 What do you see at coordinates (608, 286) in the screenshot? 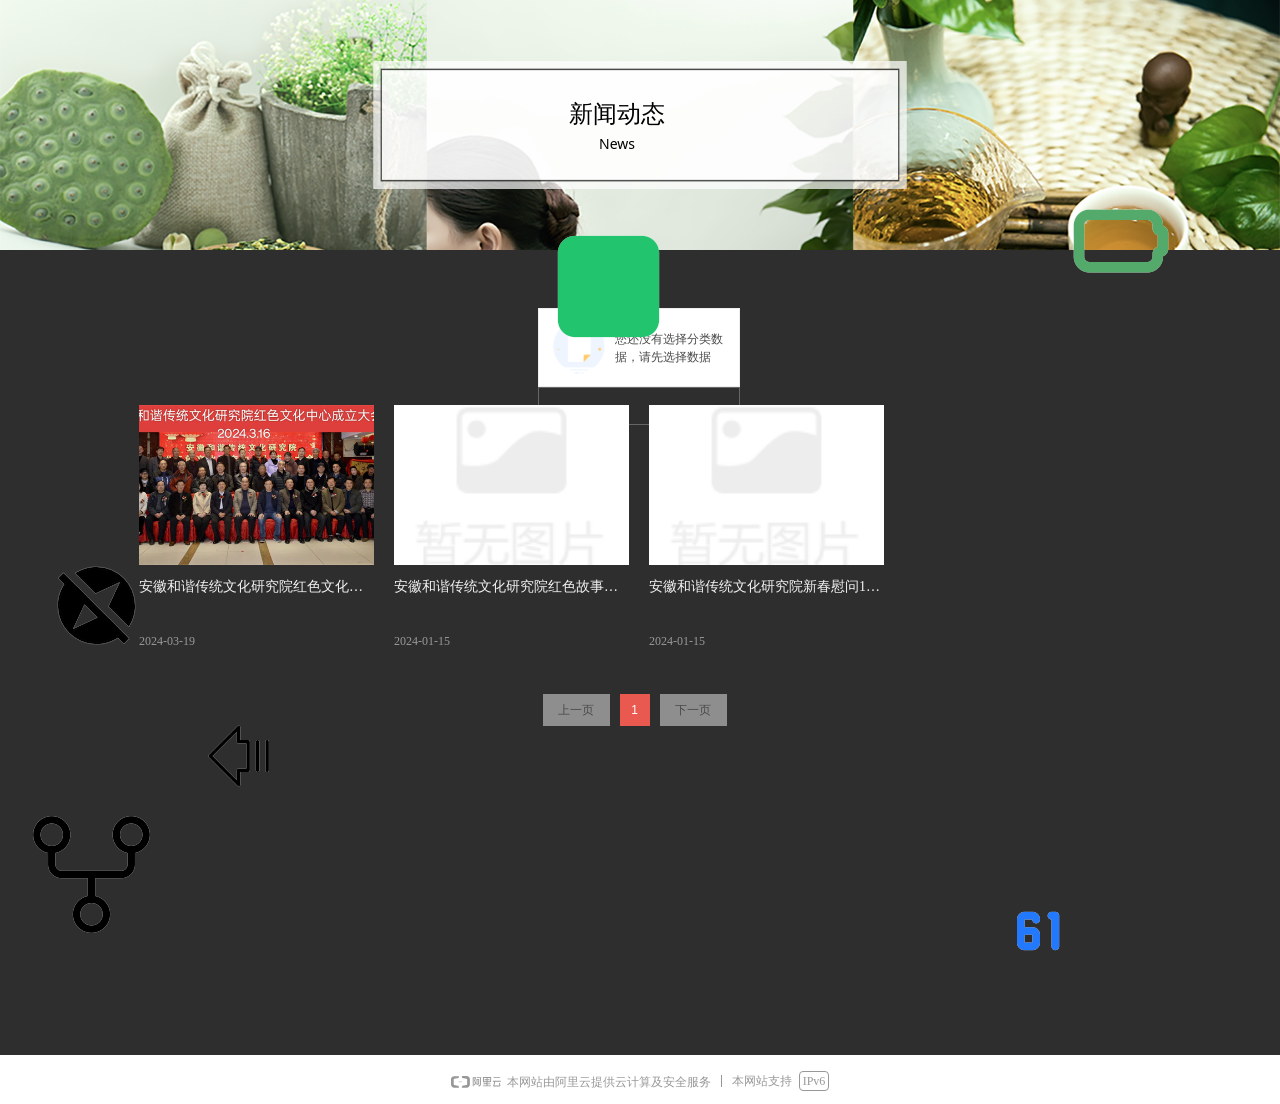
I see `crop image to square aspect ratio` at bounding box center [608, 286].